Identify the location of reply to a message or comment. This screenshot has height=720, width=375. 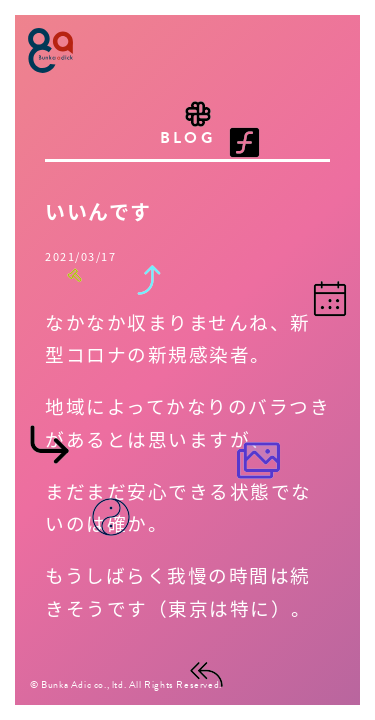
(49, 444).